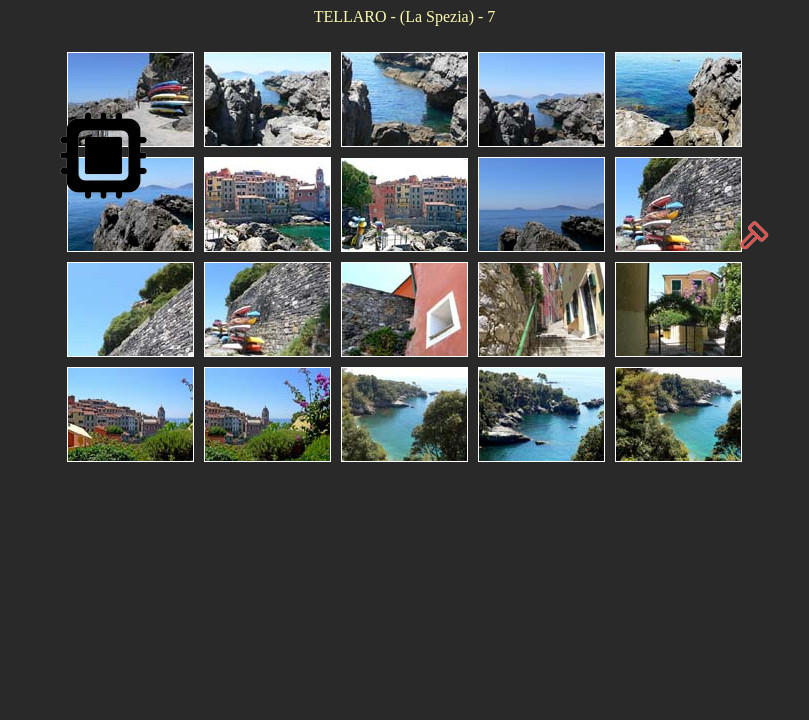 This screenshot has height=720, width=809. I want to click on view hardware or processor information, so click(103, 155).